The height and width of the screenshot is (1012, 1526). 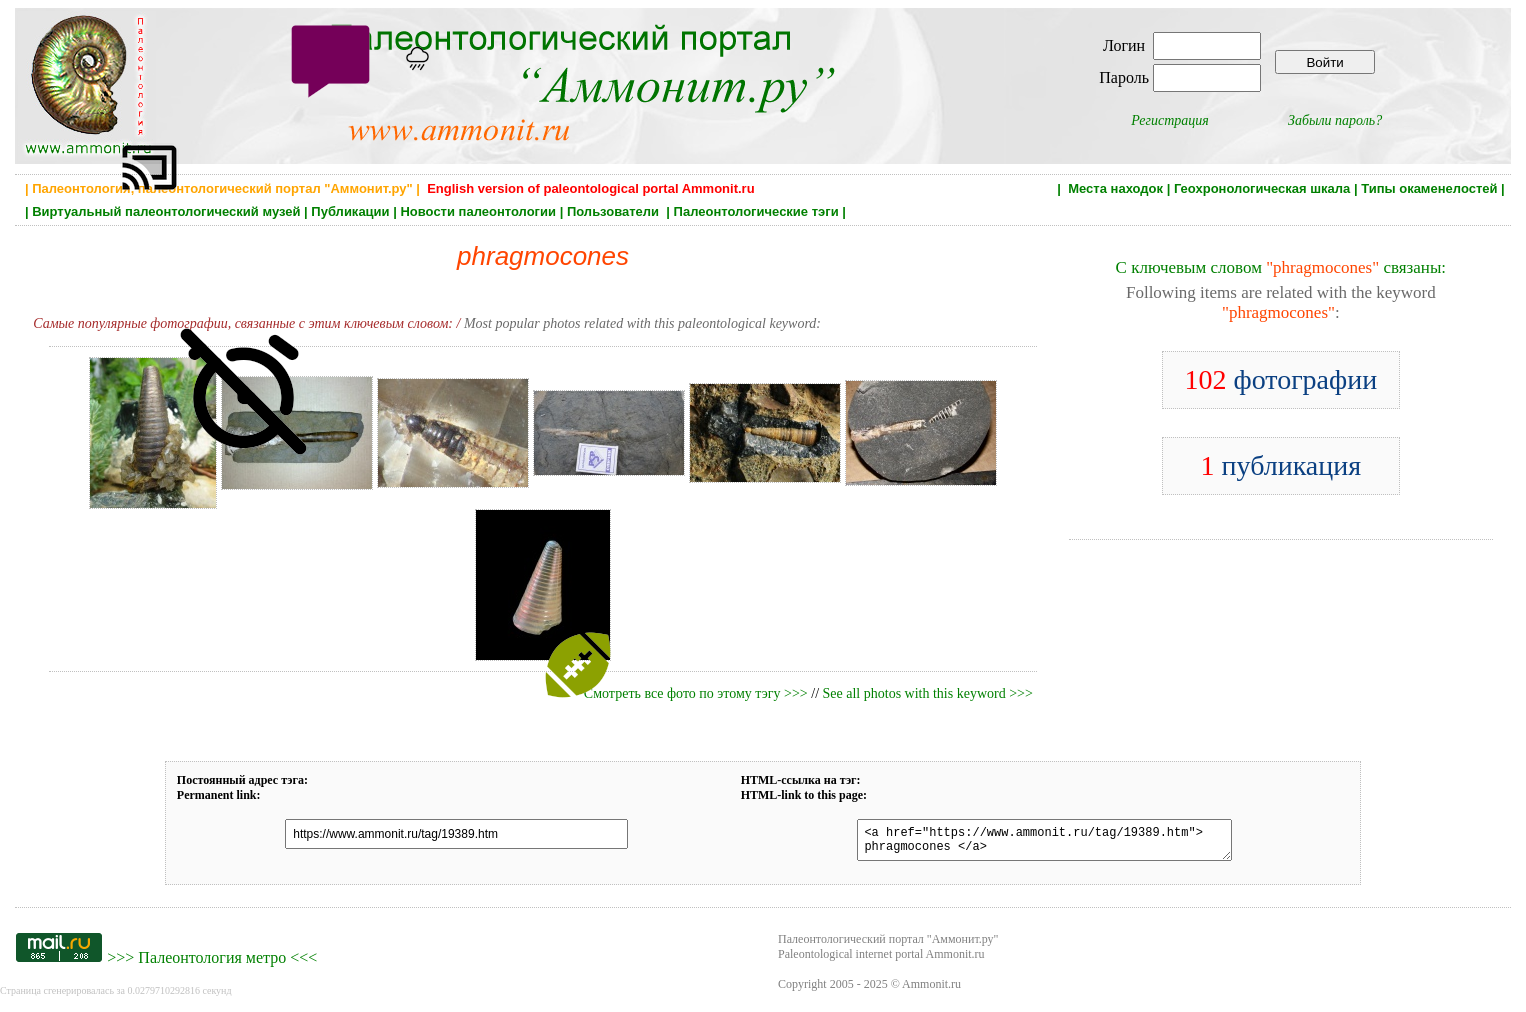 What do you see at coordinates (417, 58) in the screenshot?
I see `indicates rainy weather conditions` at bounding box center [417, 58].